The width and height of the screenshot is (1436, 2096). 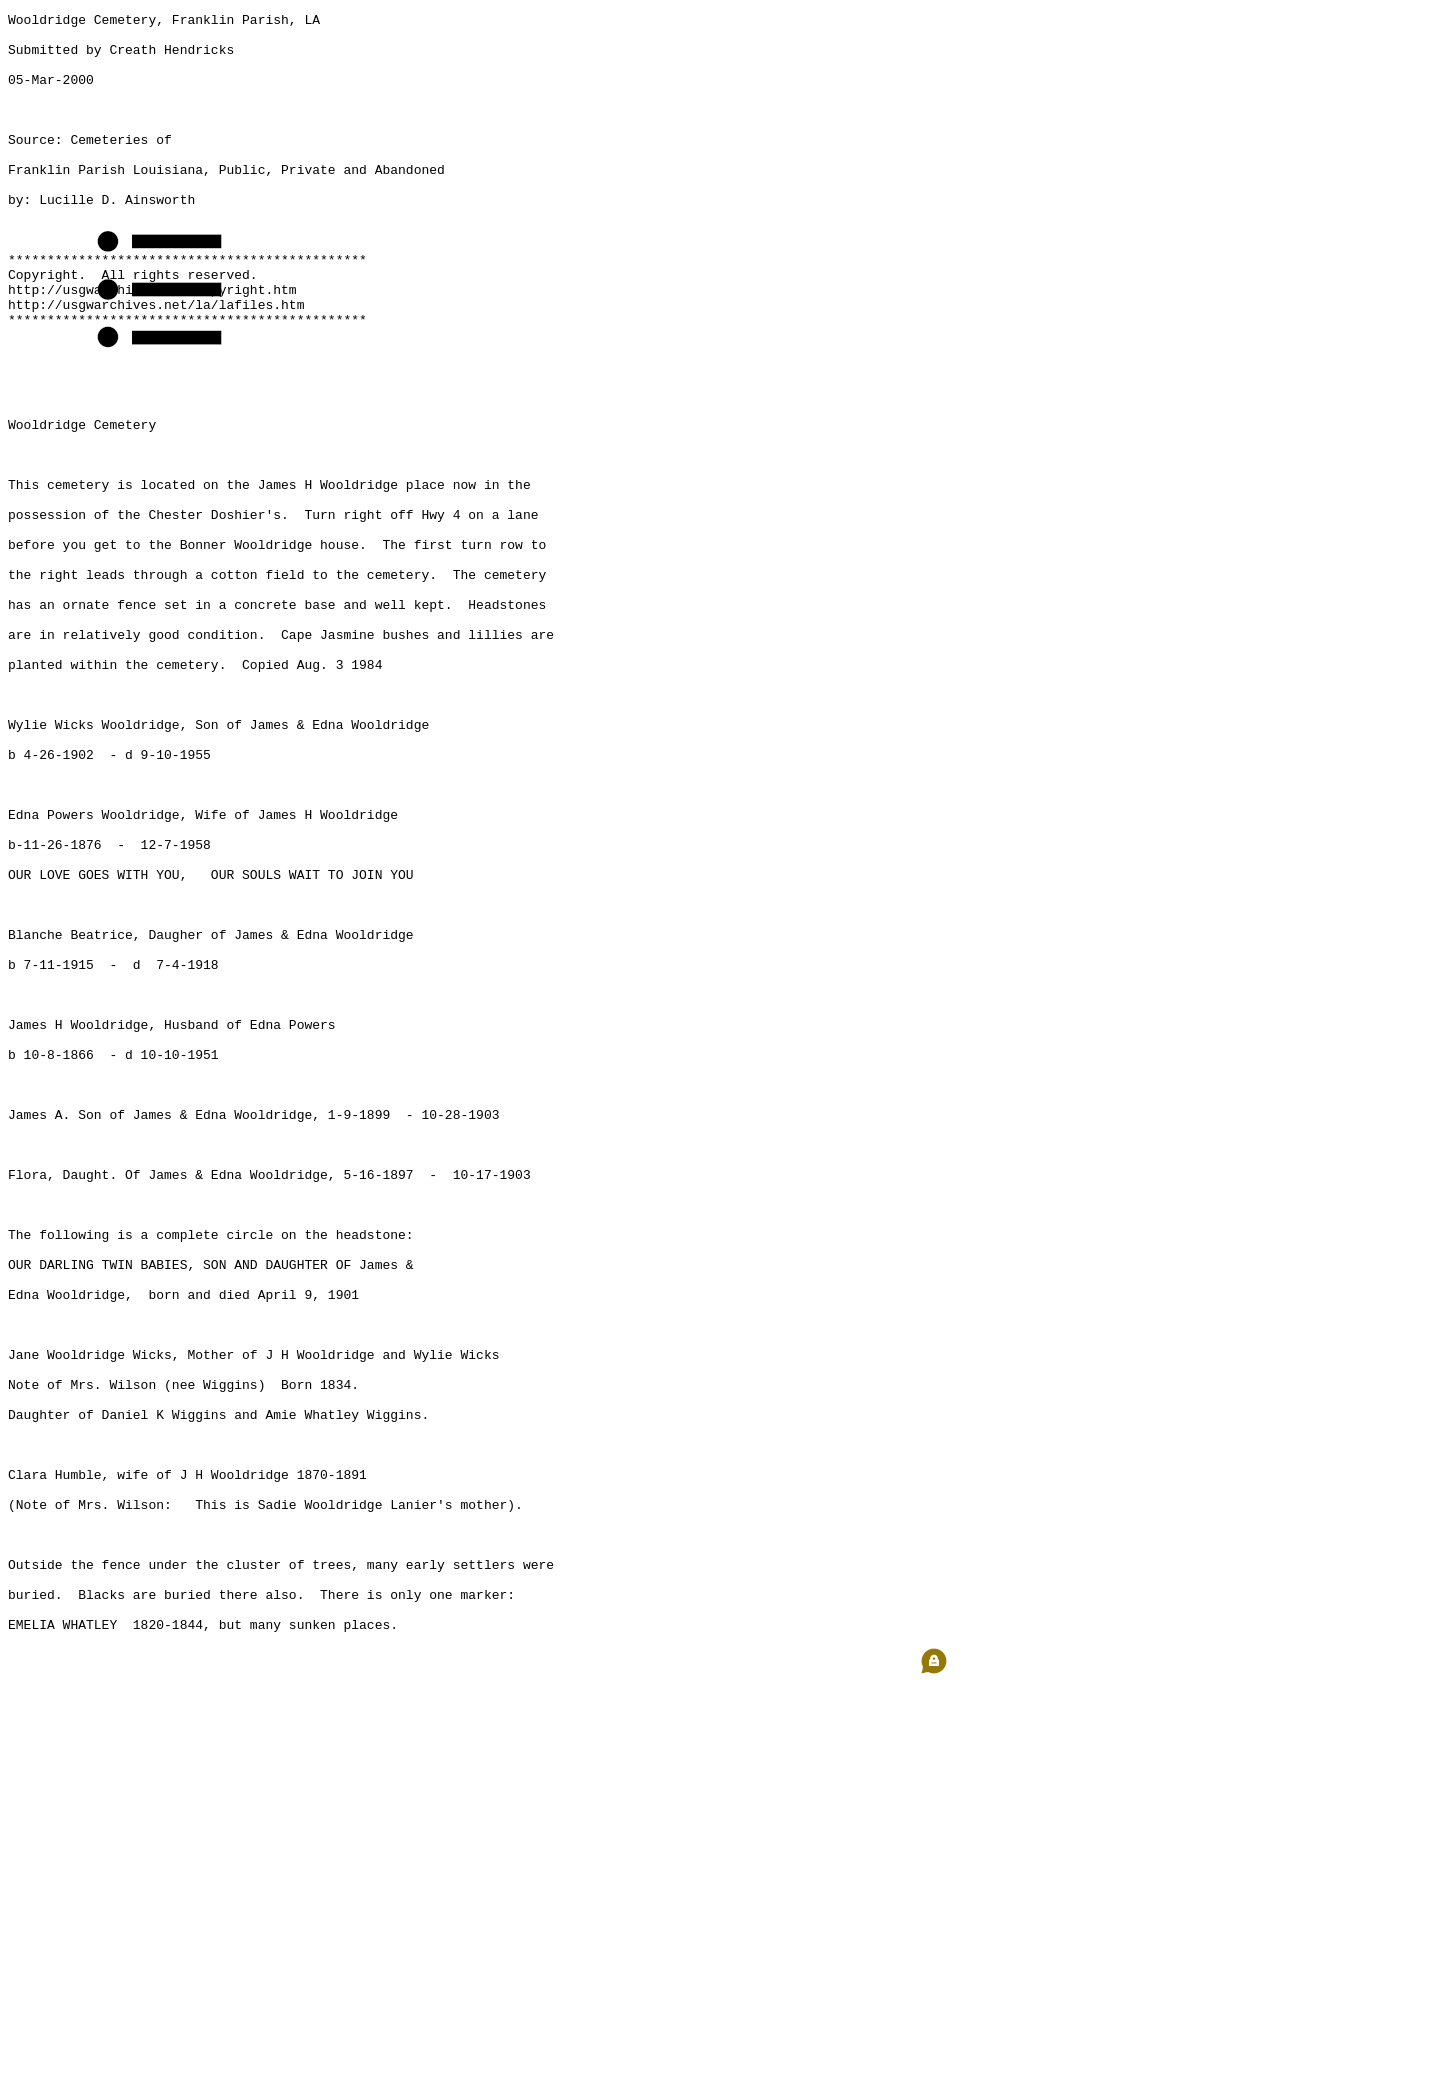 I want to click on view items as a bulleted list, so click(x=159, y=289).